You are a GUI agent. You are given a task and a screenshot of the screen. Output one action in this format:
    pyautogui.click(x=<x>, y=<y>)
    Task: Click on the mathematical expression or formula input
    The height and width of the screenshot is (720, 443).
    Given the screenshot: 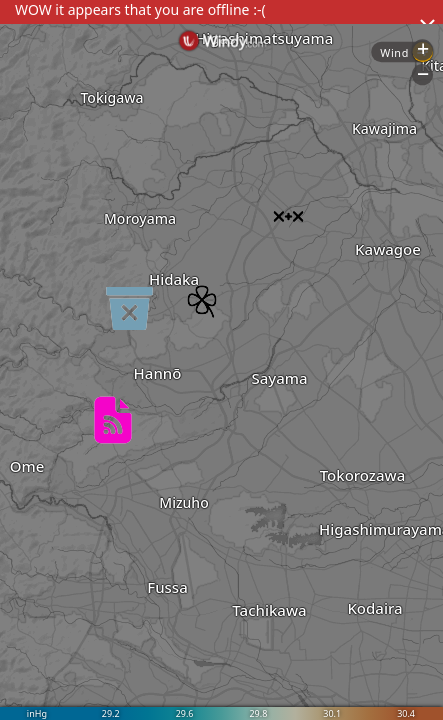 What is the action you would take?
    pyautogui.click(x=288, y=216)
    